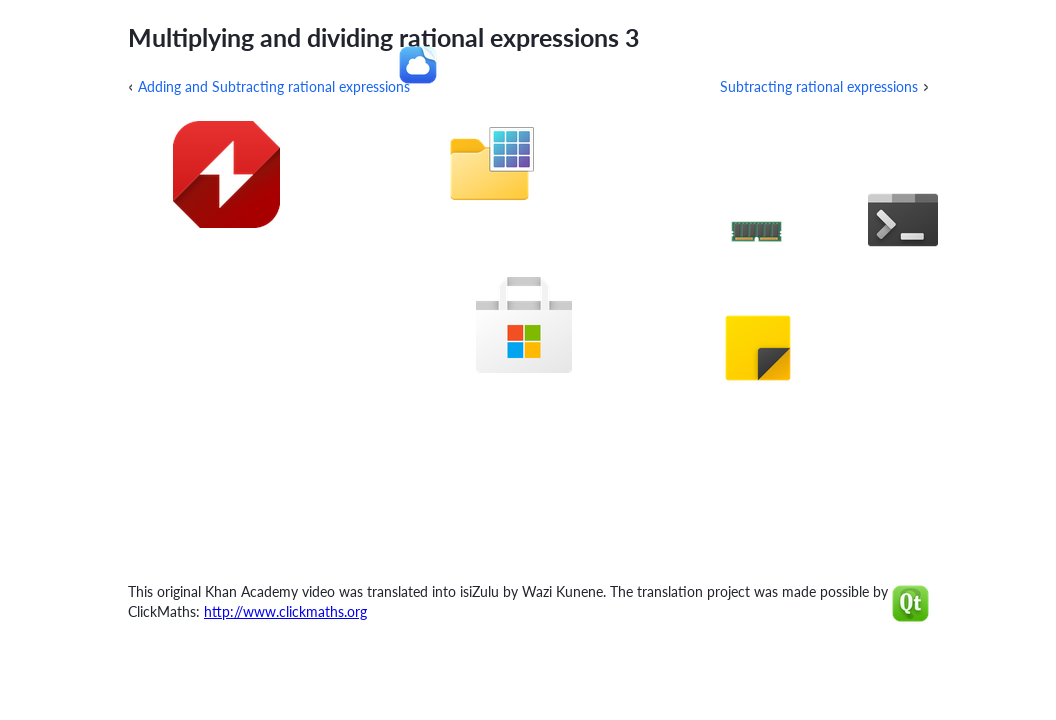 Image resolution: width=1056 pixels, height=720 pixels. Describe the element at coordinates (756, 232) in the screenshot. I see `view system memory information` at that location.